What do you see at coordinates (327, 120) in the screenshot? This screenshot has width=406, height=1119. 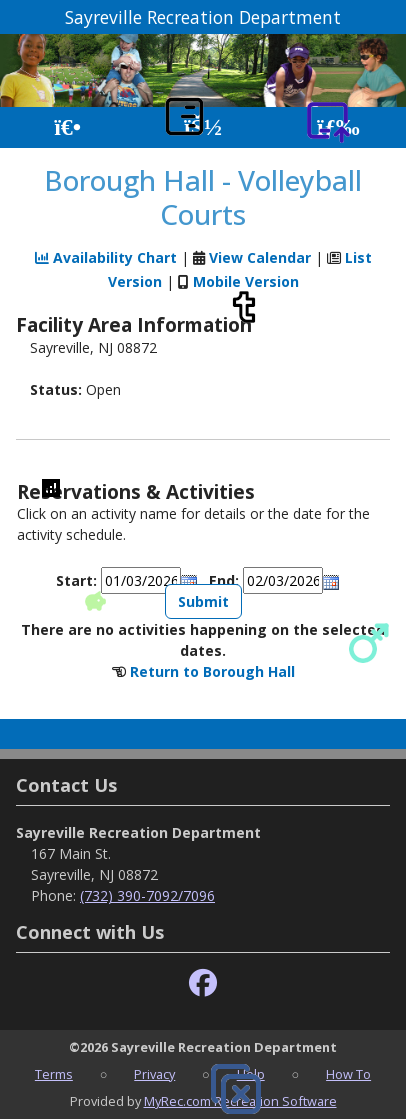 I see `upload content to tablet device` at bounding box center [327, 120].